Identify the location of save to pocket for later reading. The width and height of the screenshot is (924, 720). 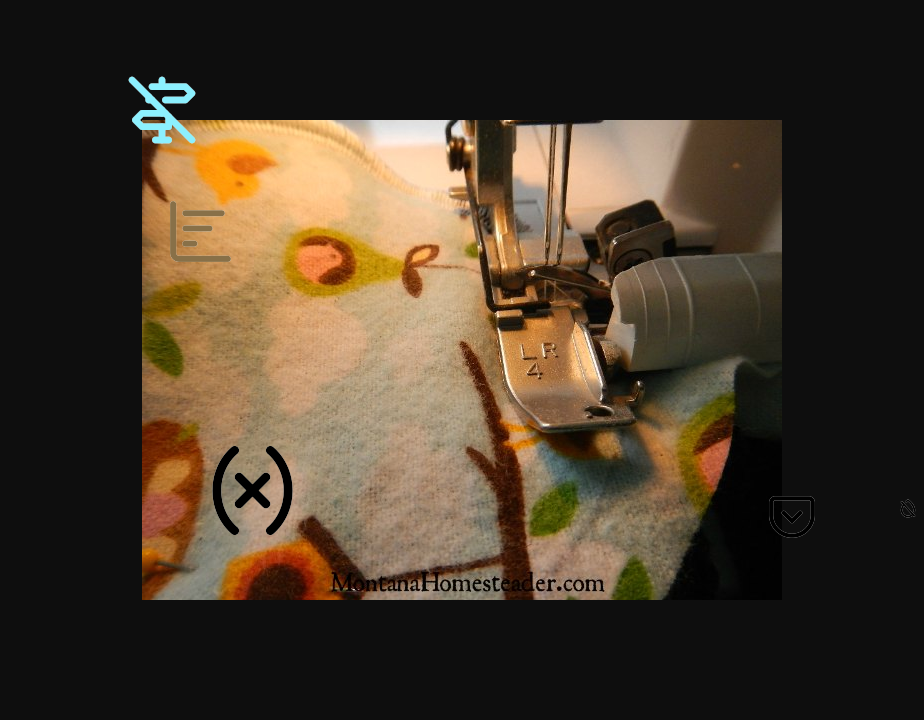
(792, 517).